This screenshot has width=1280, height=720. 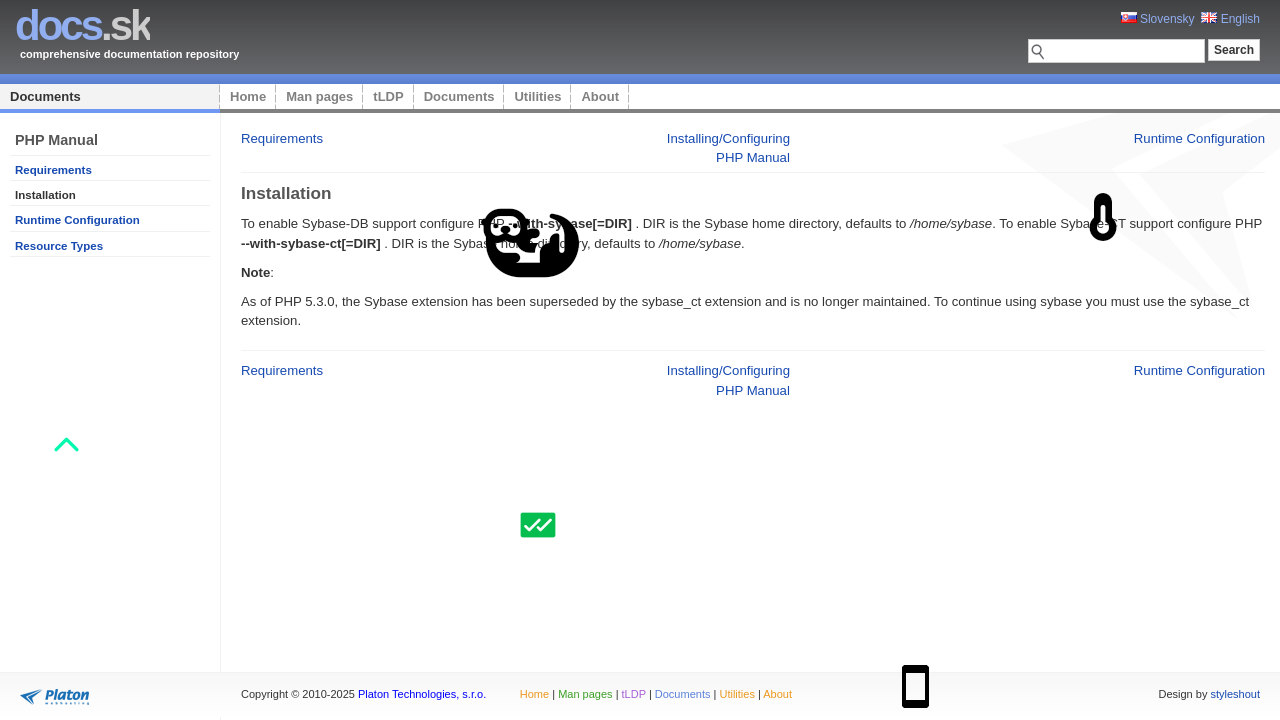 I want to click on indicates high temperature or heat level, so click(x=1103, y=217).